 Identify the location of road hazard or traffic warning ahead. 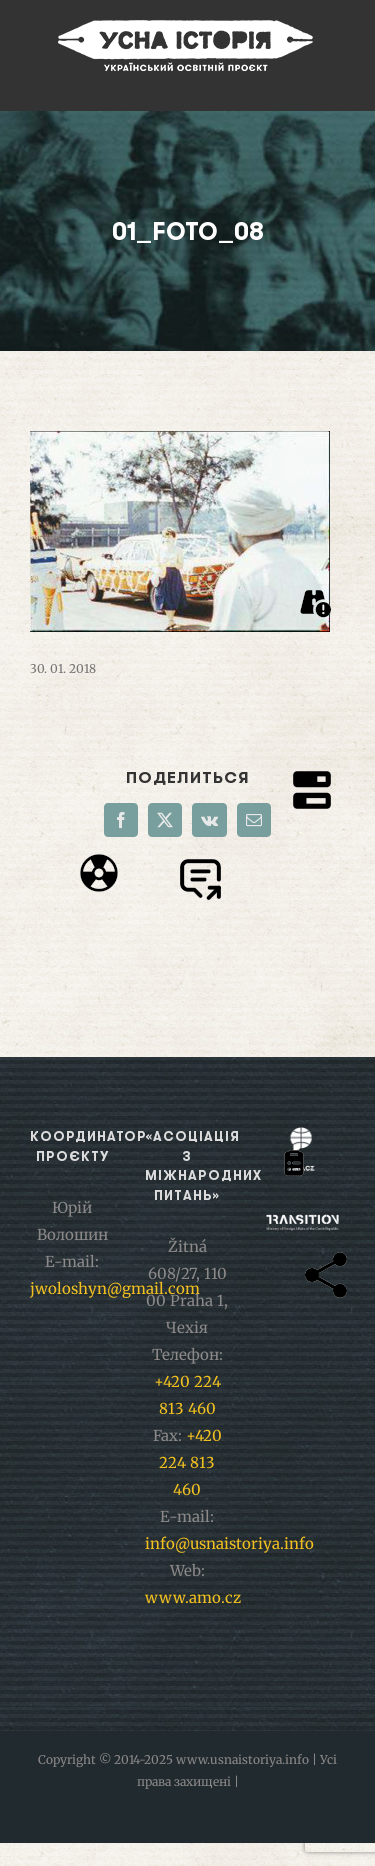
(314, 602).